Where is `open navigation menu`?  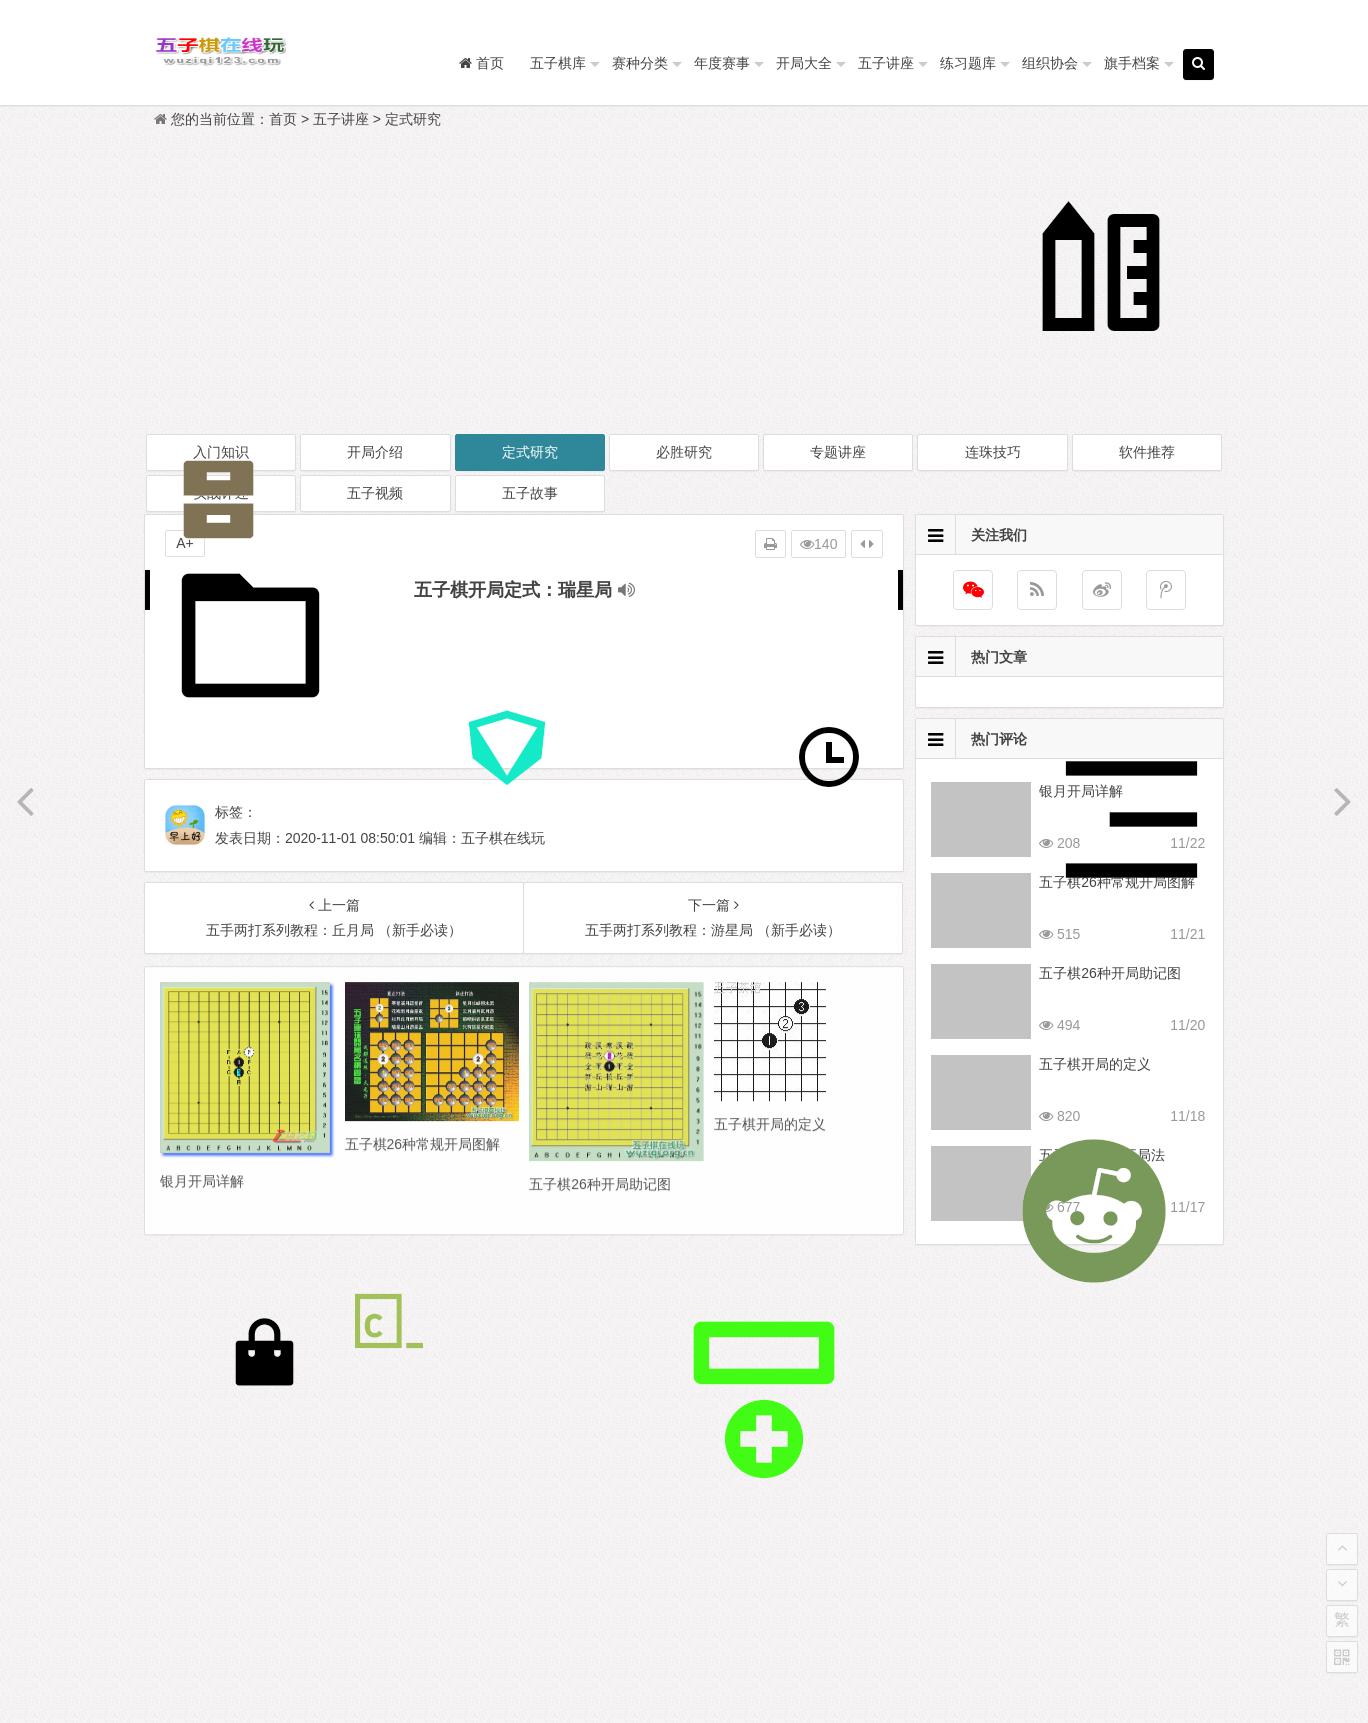
open navigation menu is located at coordinates (1131, 819).